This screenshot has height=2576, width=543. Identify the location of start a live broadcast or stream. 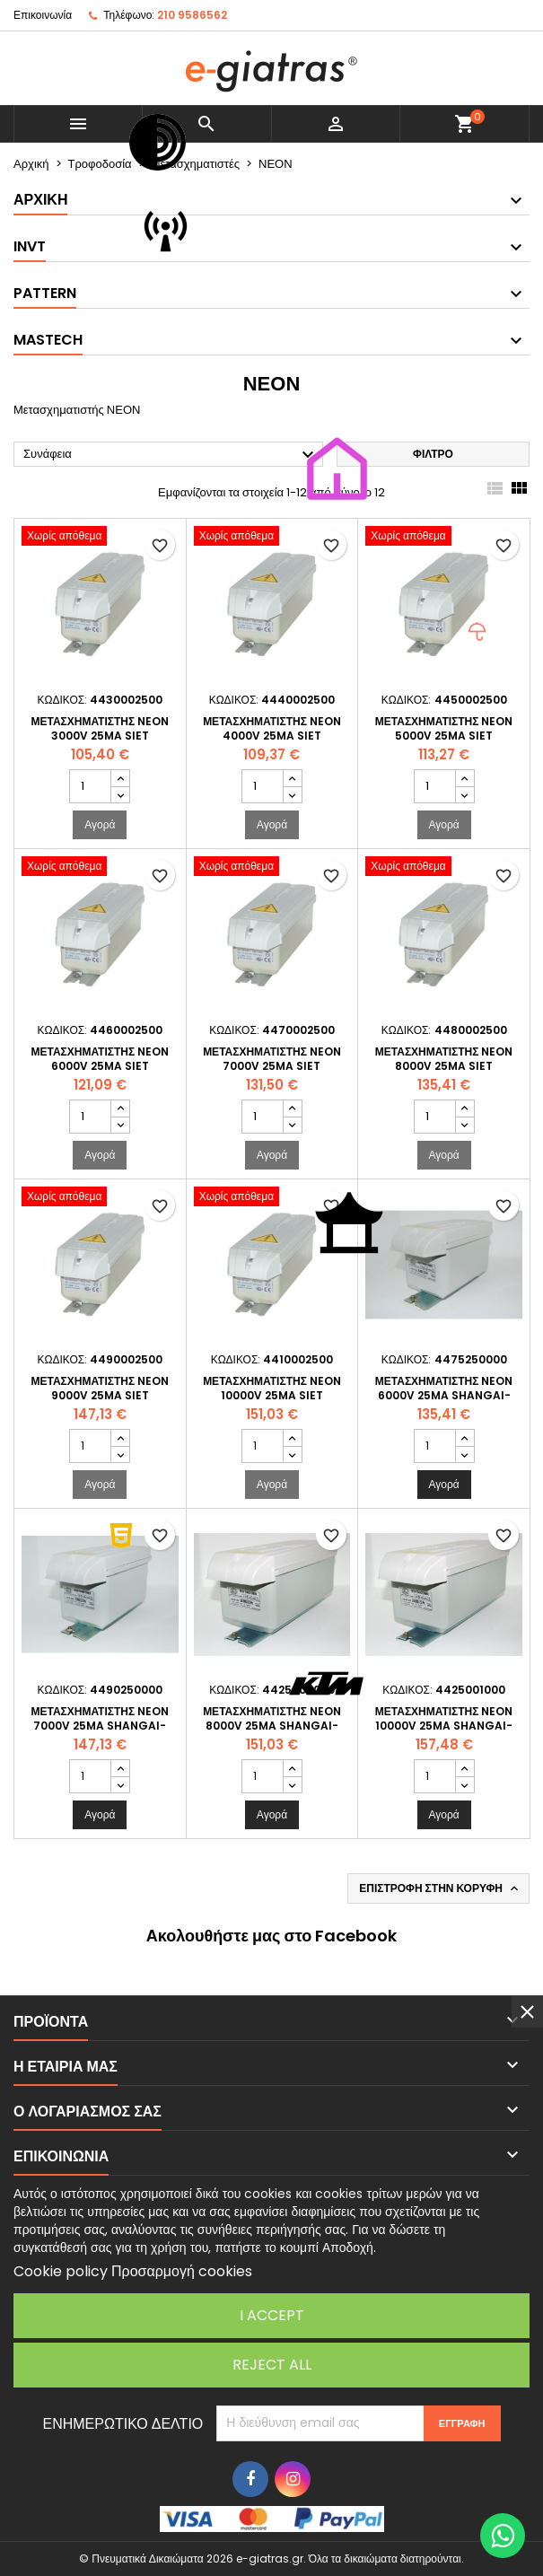
(165, 230).